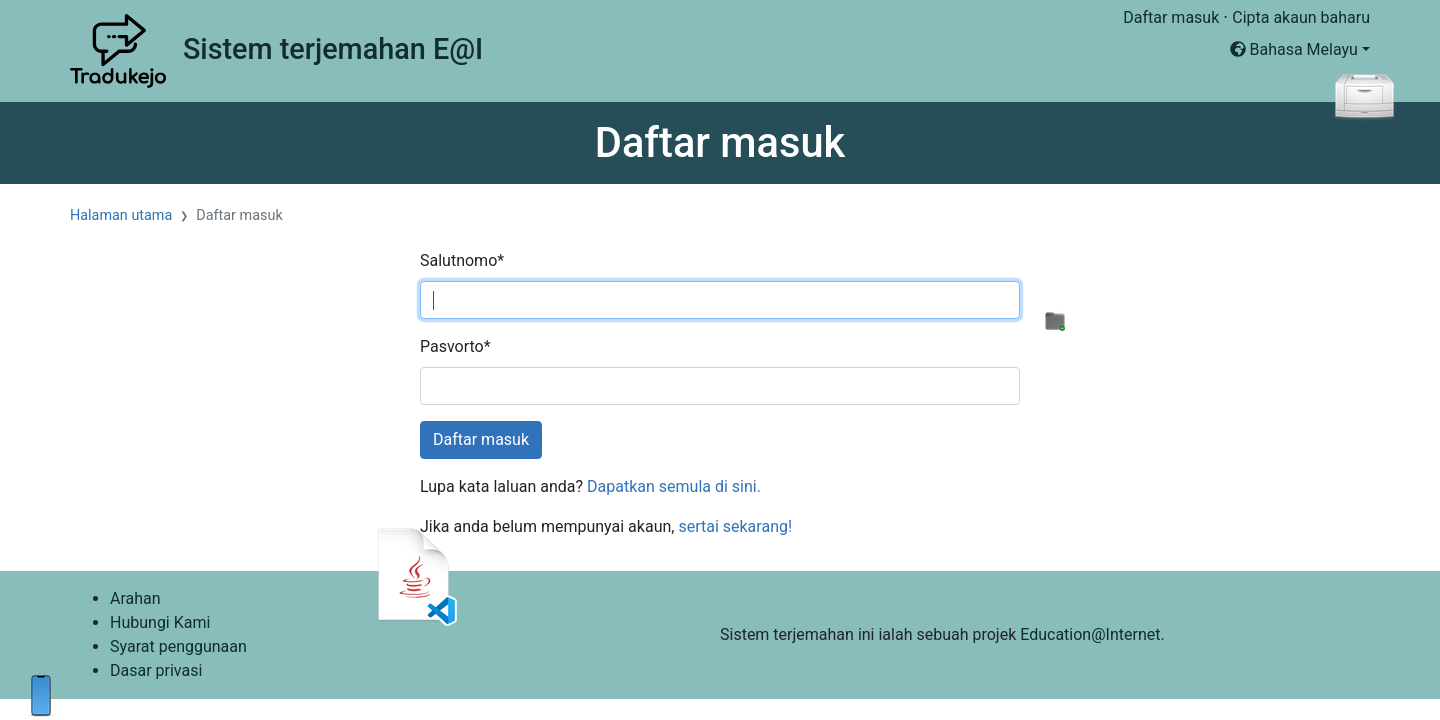 The image size is (1440, 720). I want to click on open a Java file in Visual Studio Code, so click(413, 576).